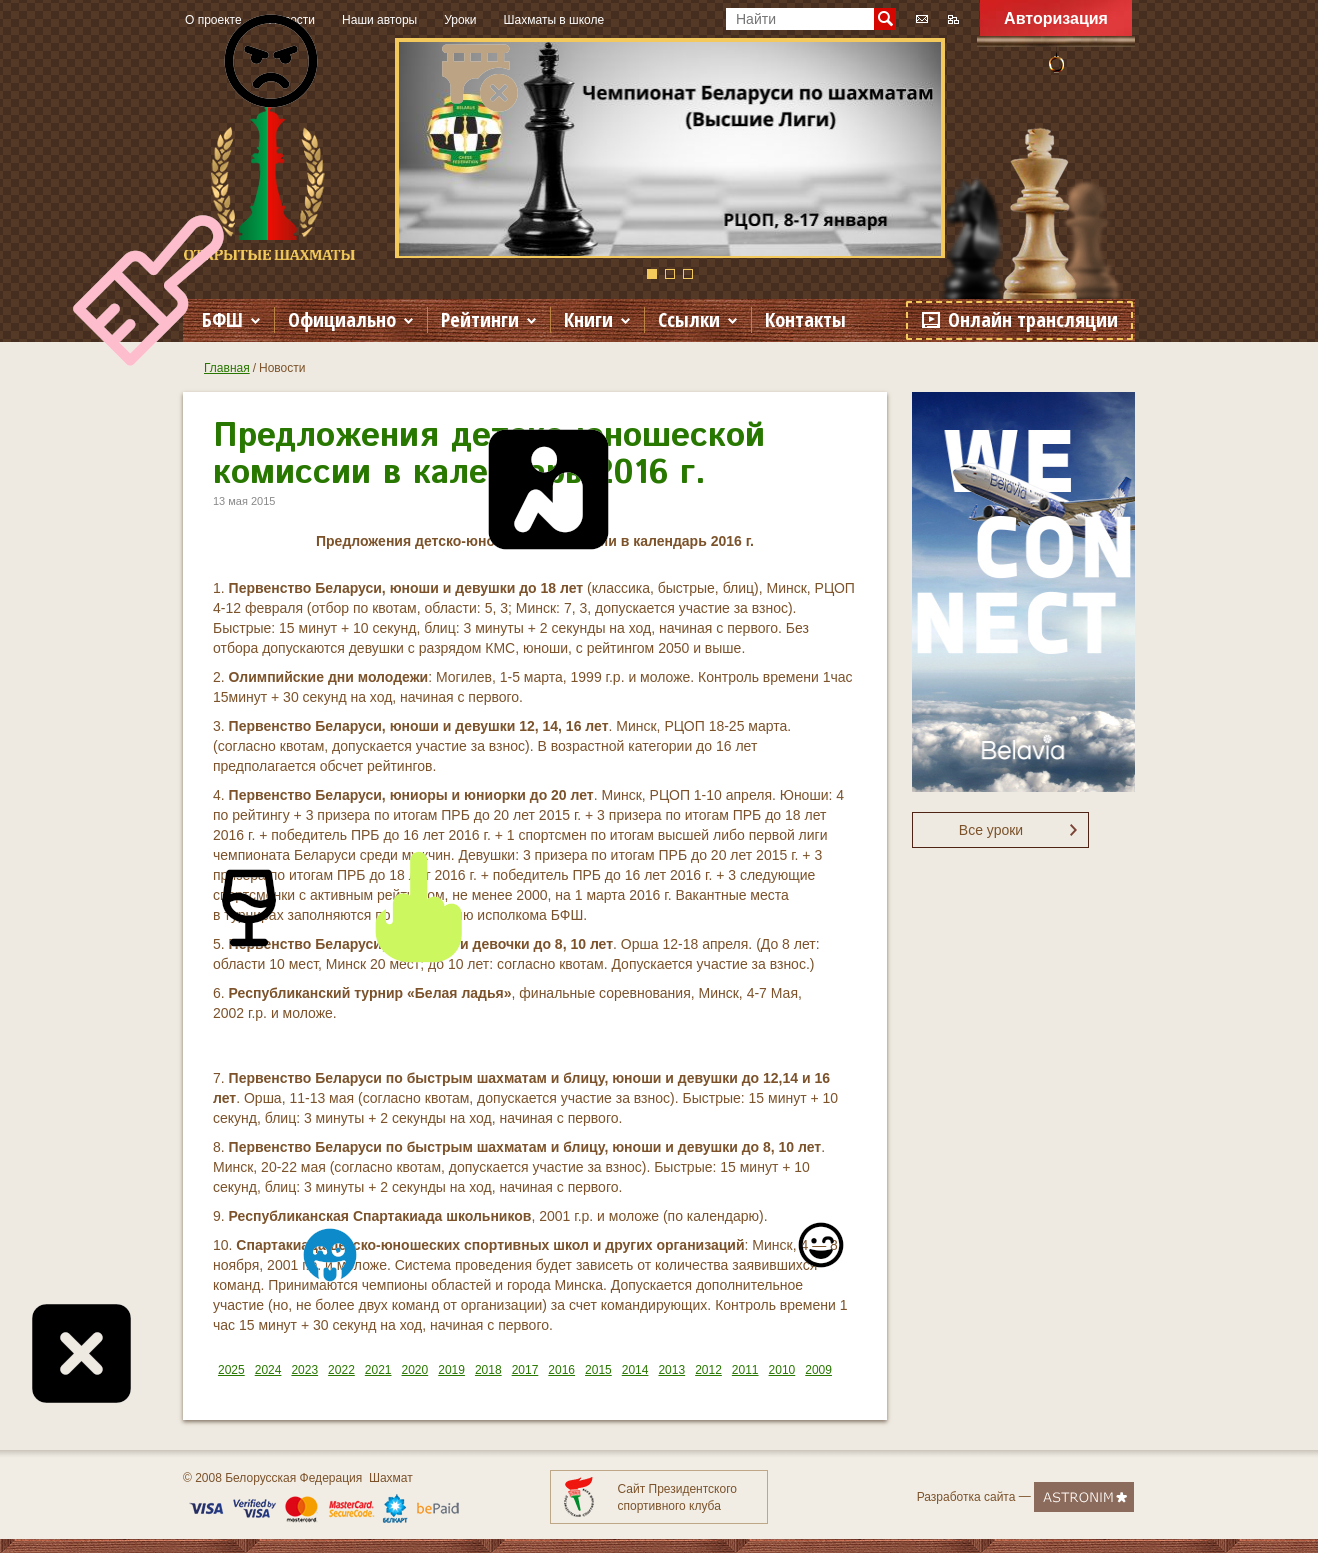 The width and height of the screenshot is (1318, 1553). I want to click on indicates a confined space or restricted area, so click(548, 489).